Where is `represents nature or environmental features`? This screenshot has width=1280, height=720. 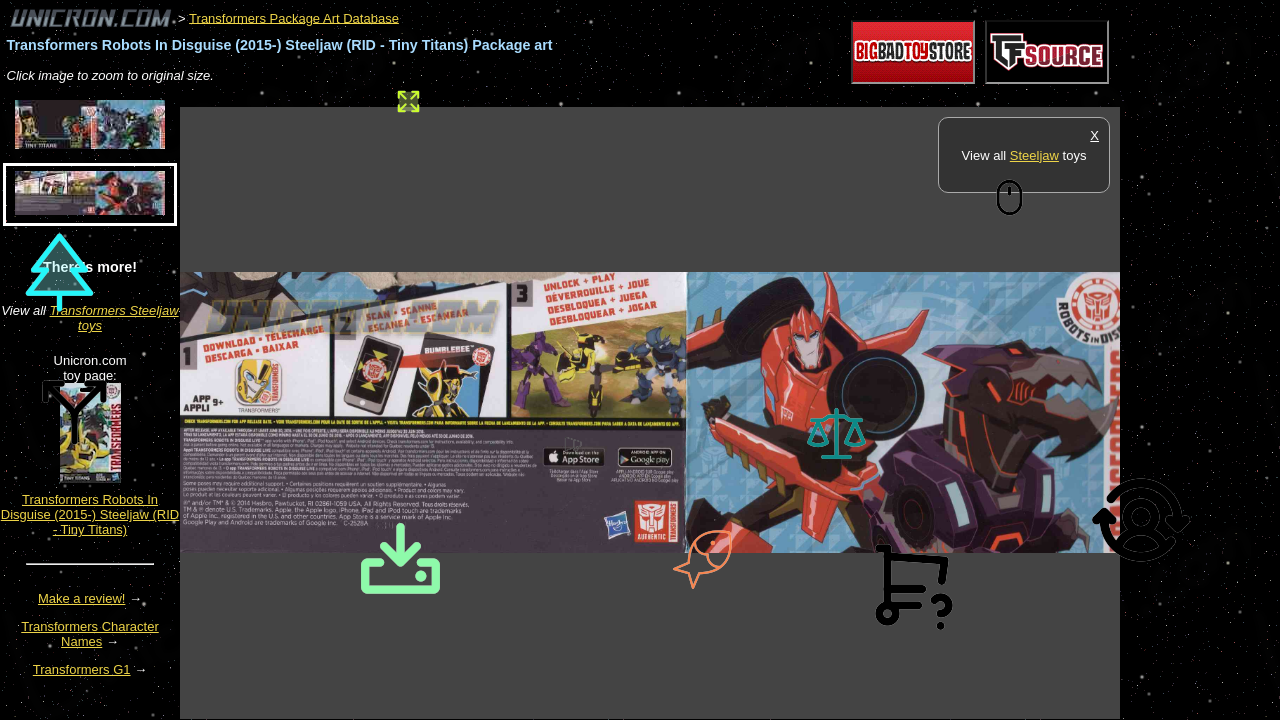
represents nature or environmental features is located at coordinates (59, 272).